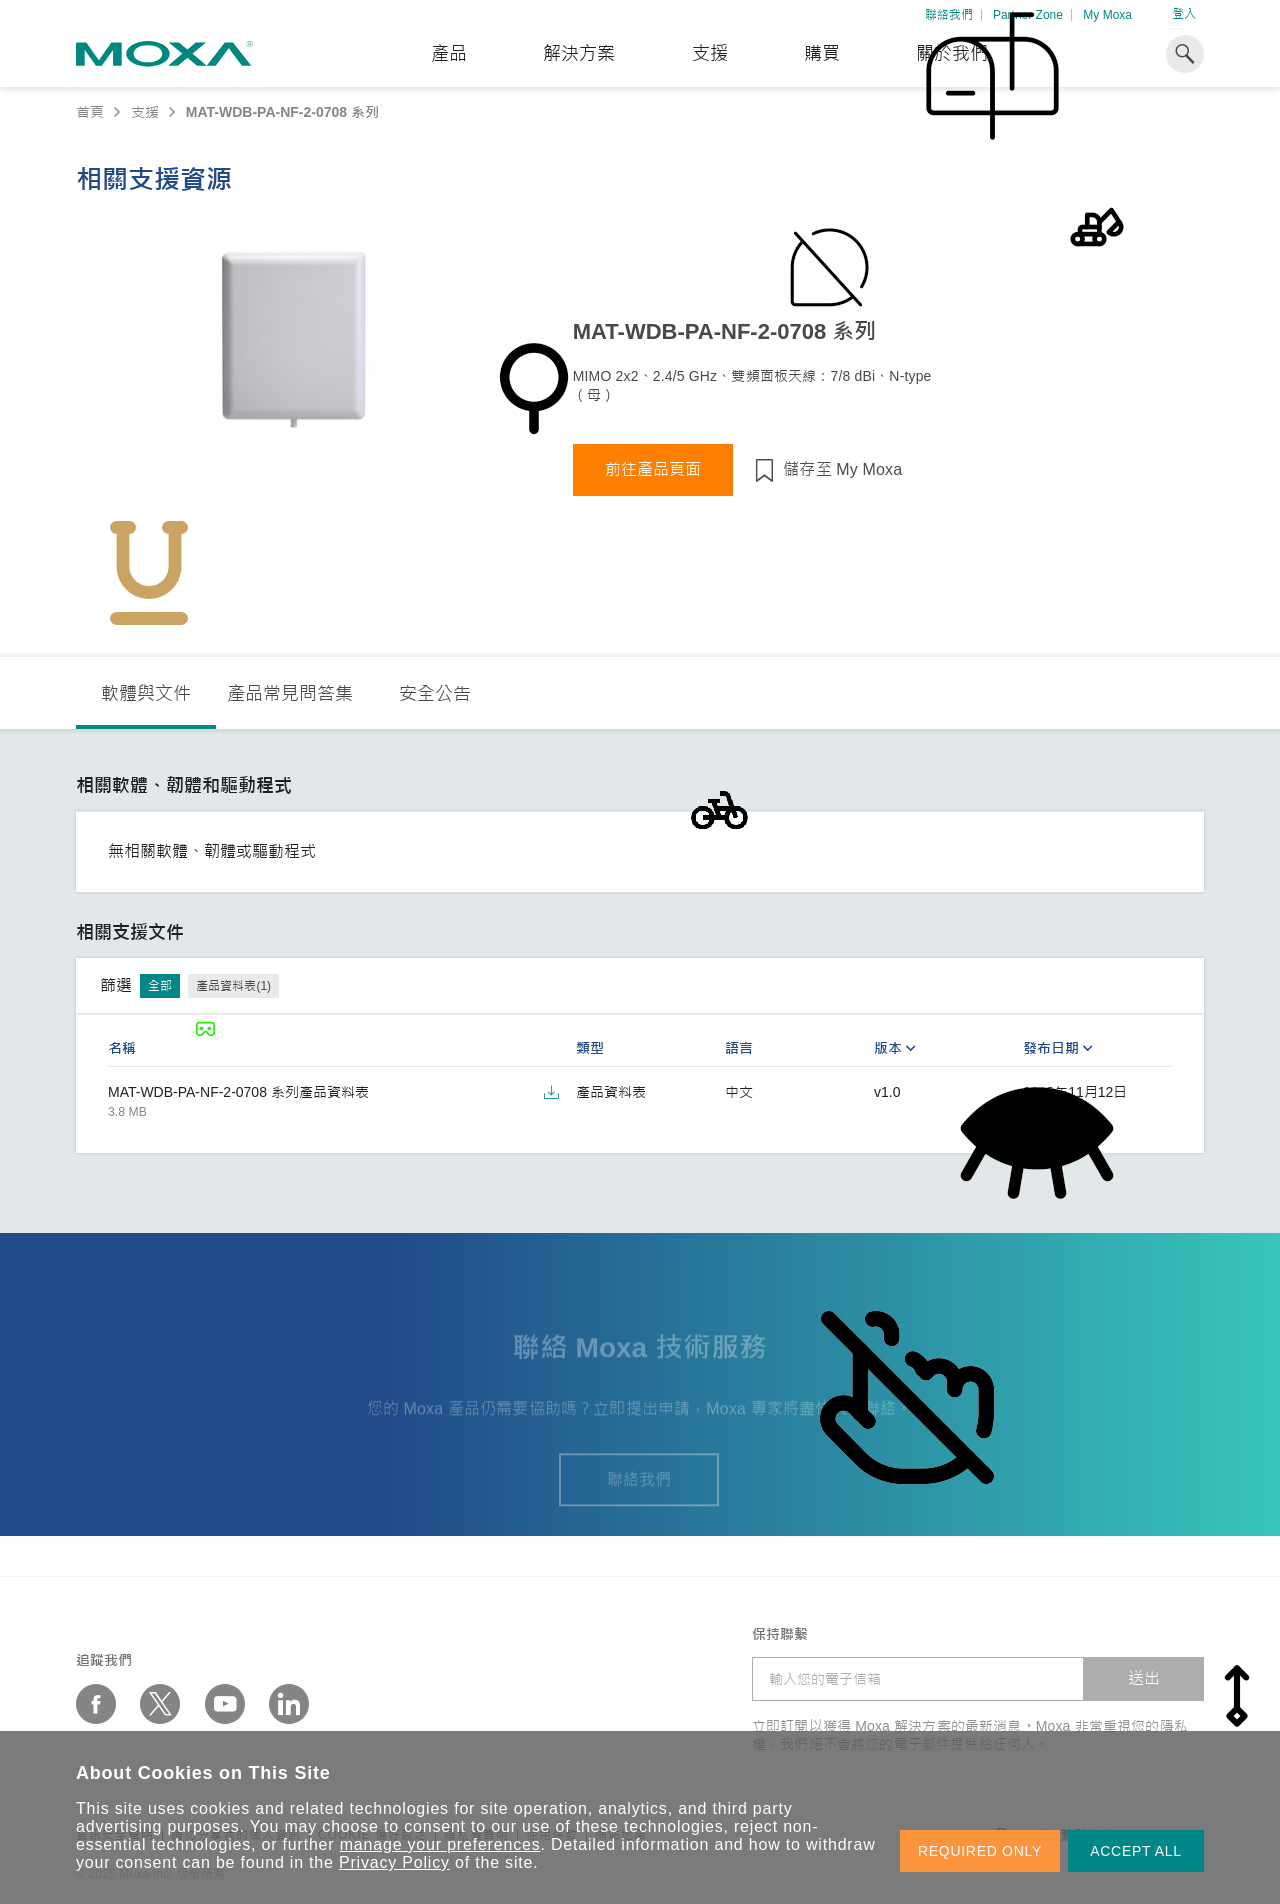 The image size is (1280, 1904). What do you see at coordinates (1037, 1146) in the screenshot?
I see `hide password or sensitive content` at bounding box center [1037, 1146].